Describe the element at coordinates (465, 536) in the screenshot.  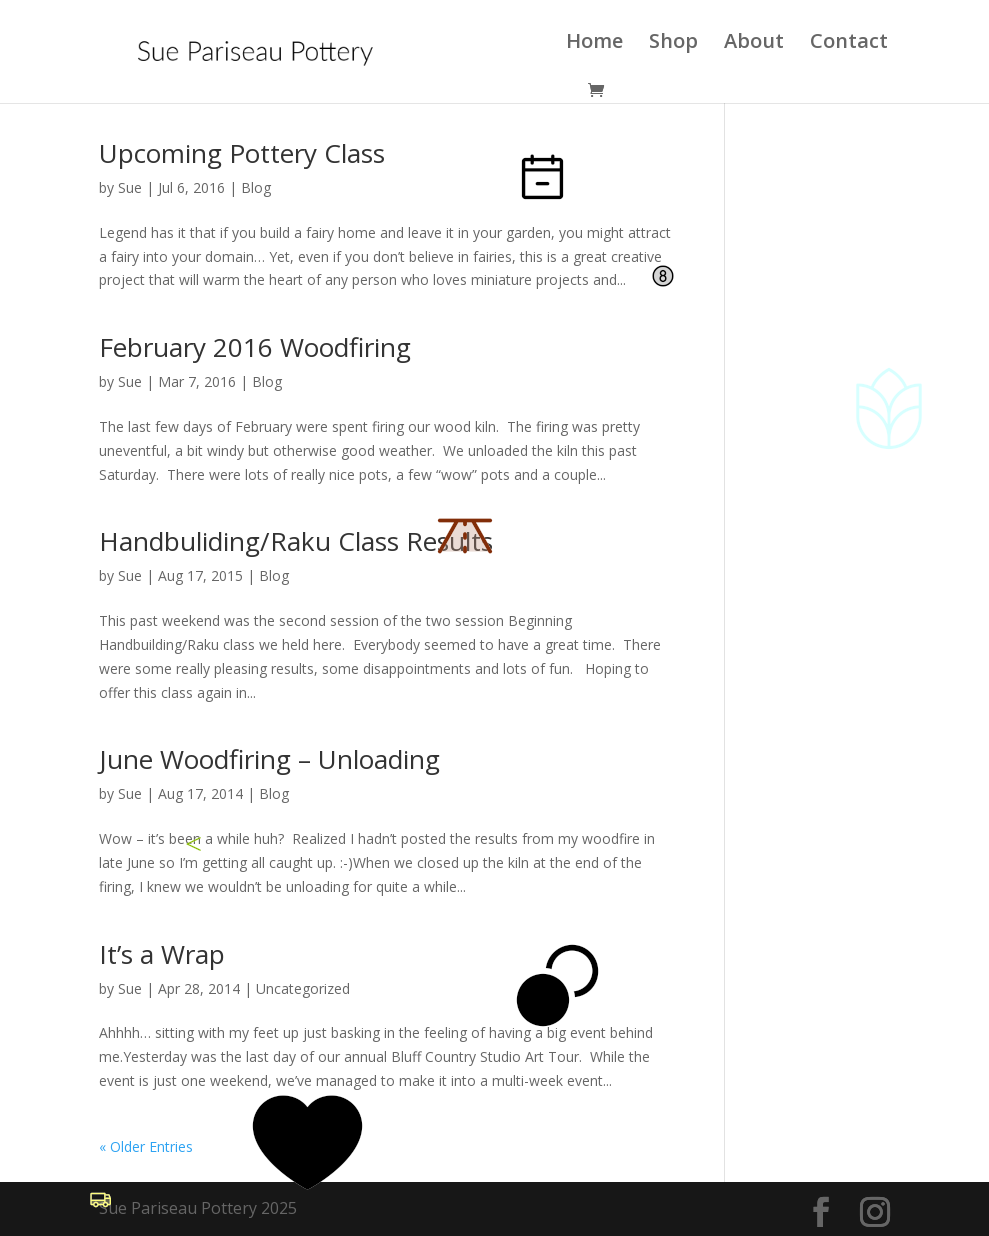
I see `view driving directions or navigation` at that location.